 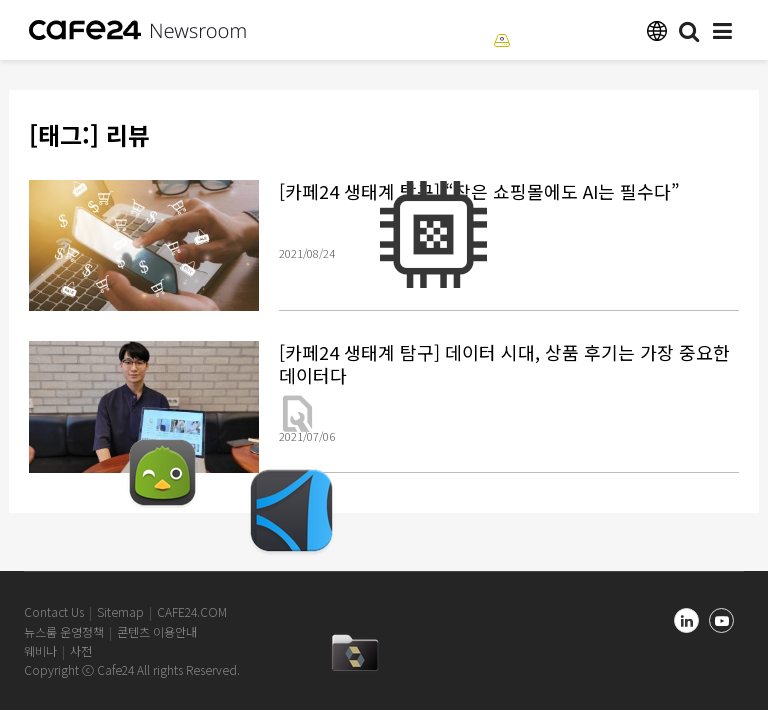 I want to click on view or edit document properties, so click(x=297, y=412).